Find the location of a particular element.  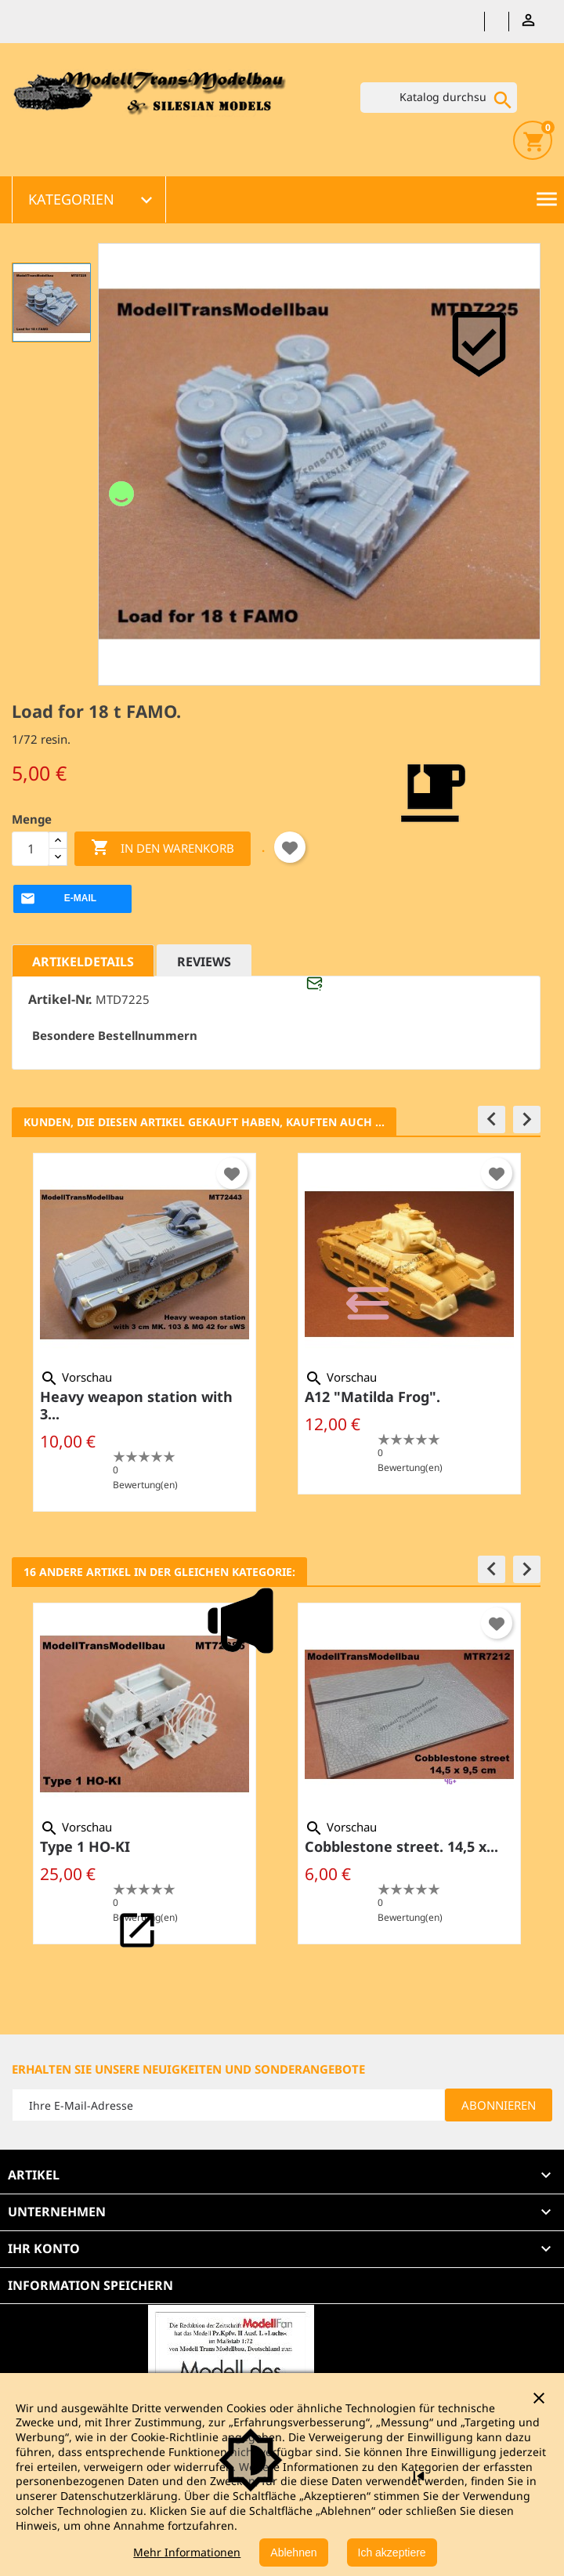

go back to previous menu is located at coordinates (368, 1303).